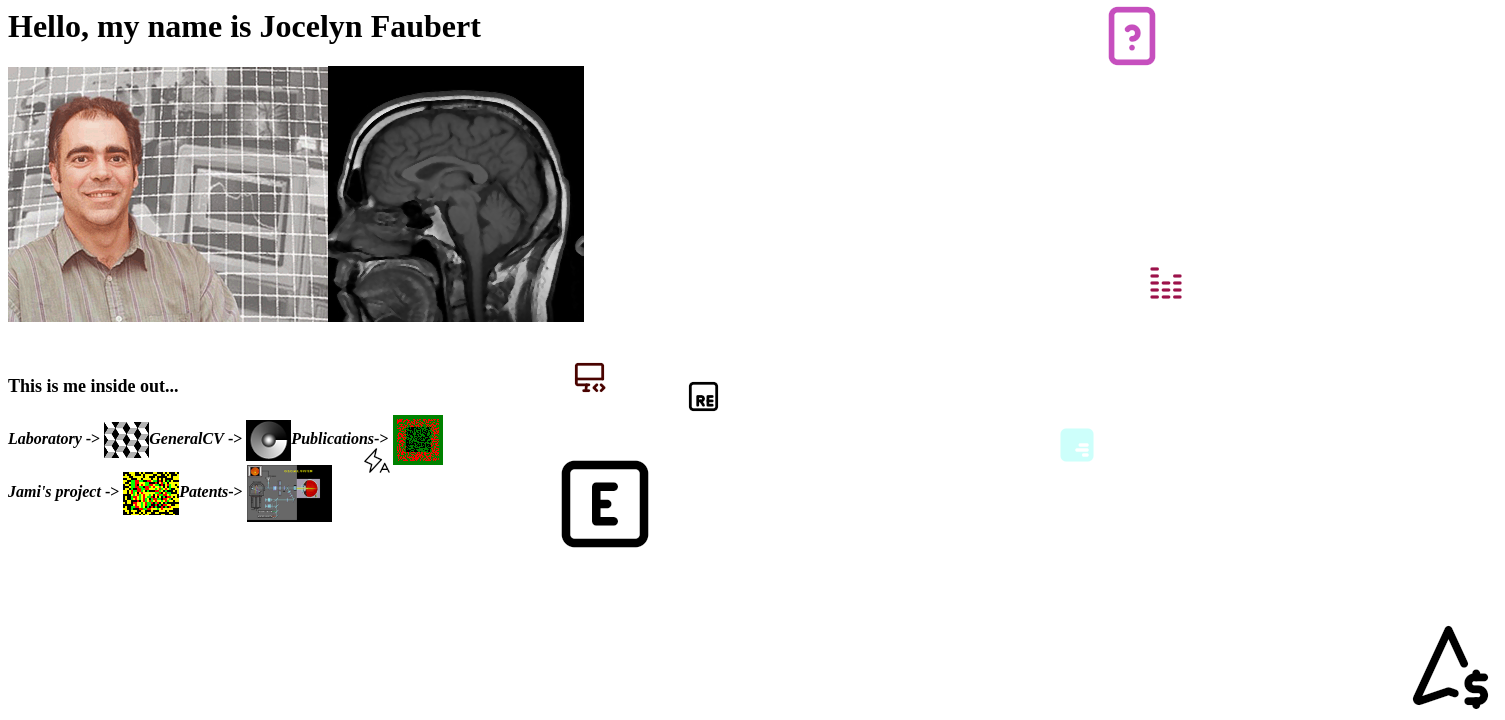 The image size is (1505, 720). Describe the element at coordinates (1166, 283) in the screenshot. I see `view column chart or bar graph data` at that location.